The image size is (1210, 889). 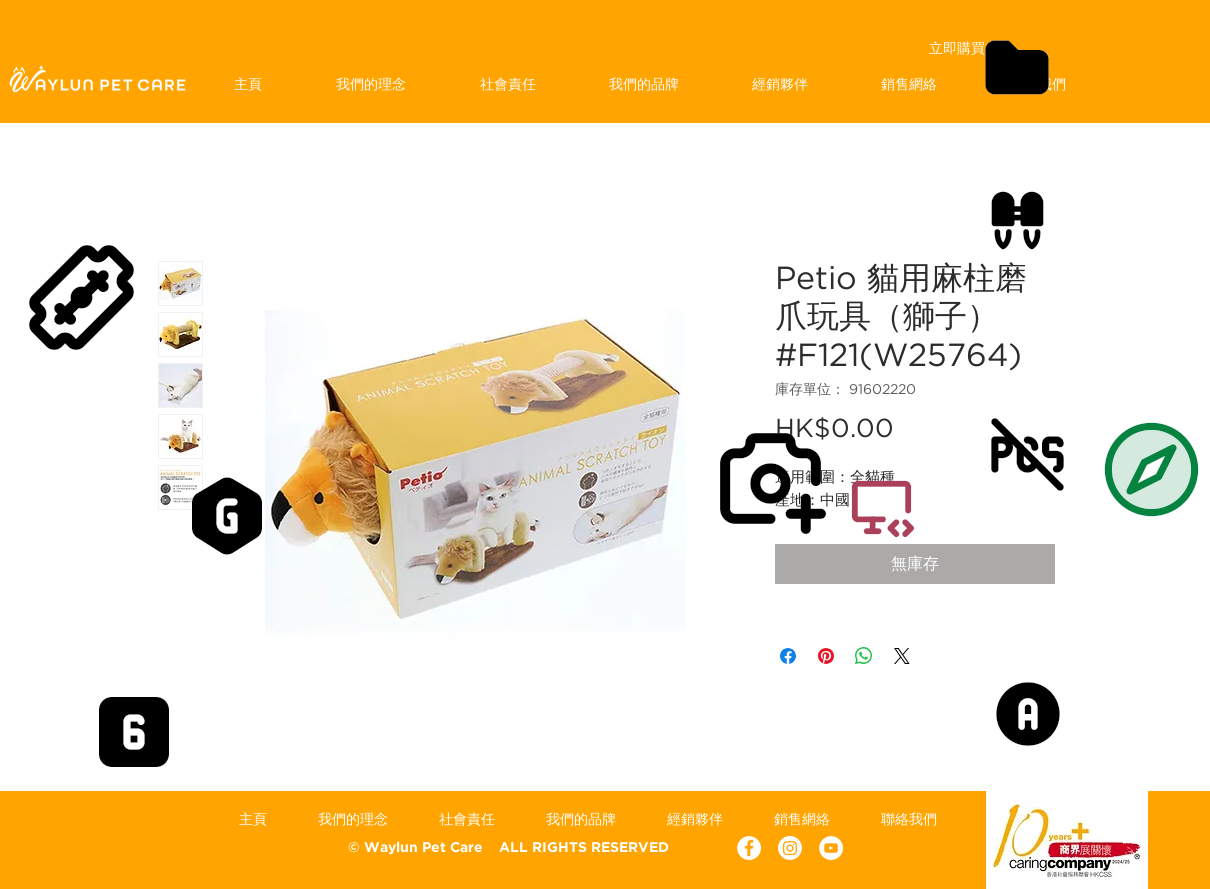 What do you see at coordinates (1028, 714) in the screenshot?
I see `select option A in a multiple choice interface` at bounding box center [1028, 714].